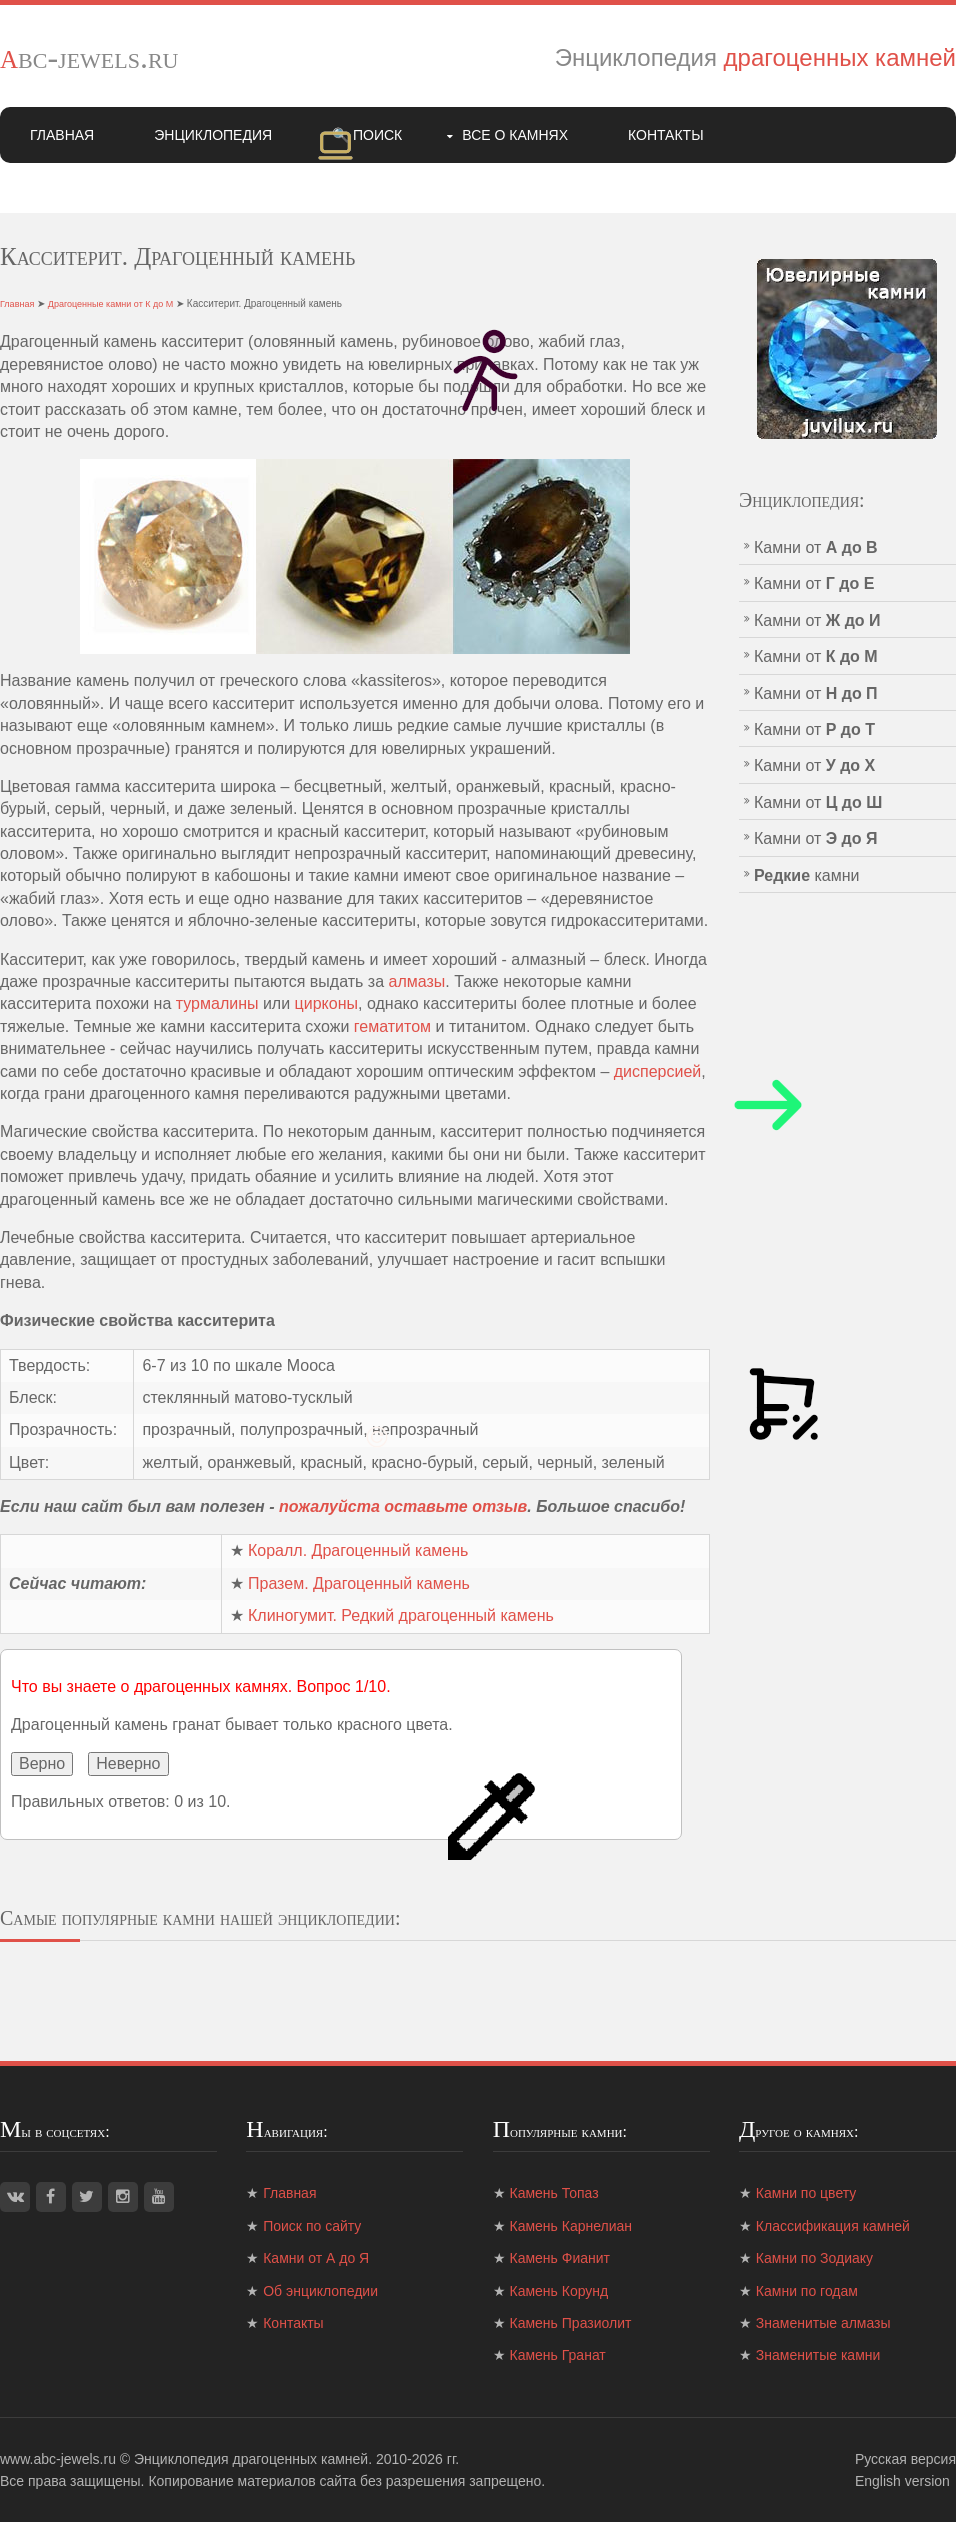  I want to click on switch to desktop view, so click(335, 145).